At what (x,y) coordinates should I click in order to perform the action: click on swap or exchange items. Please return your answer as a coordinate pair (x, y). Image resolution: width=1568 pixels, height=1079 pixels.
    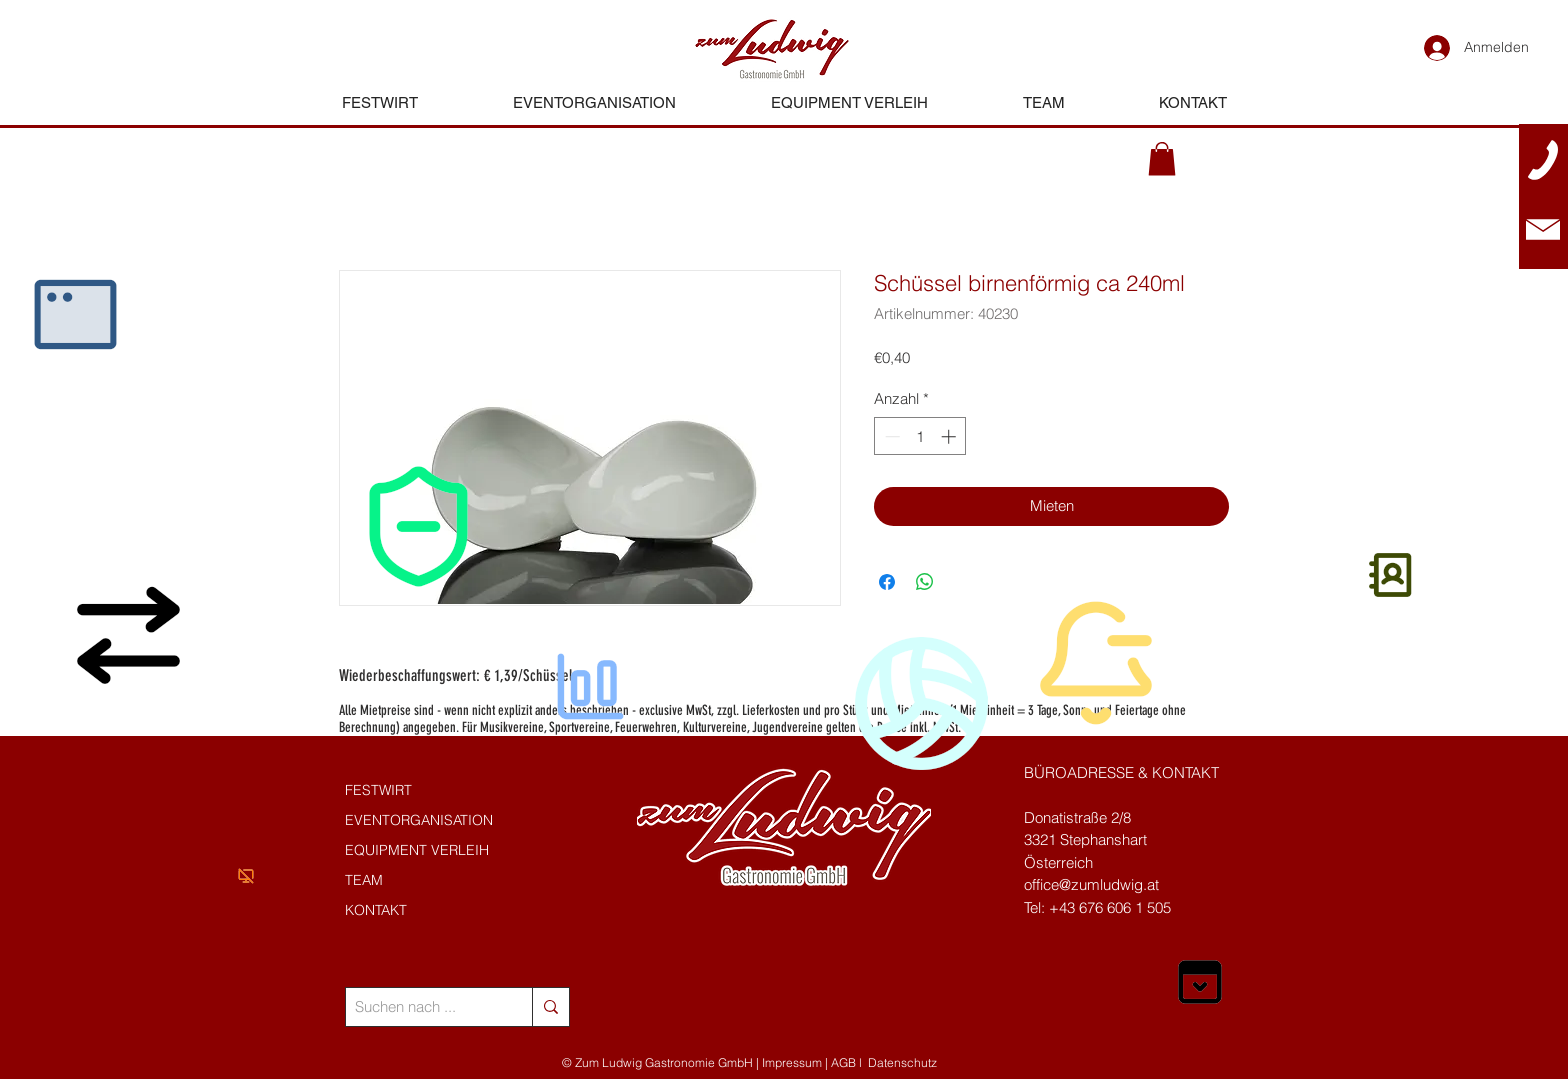
    Looking at the image, I should click on (128, 632).